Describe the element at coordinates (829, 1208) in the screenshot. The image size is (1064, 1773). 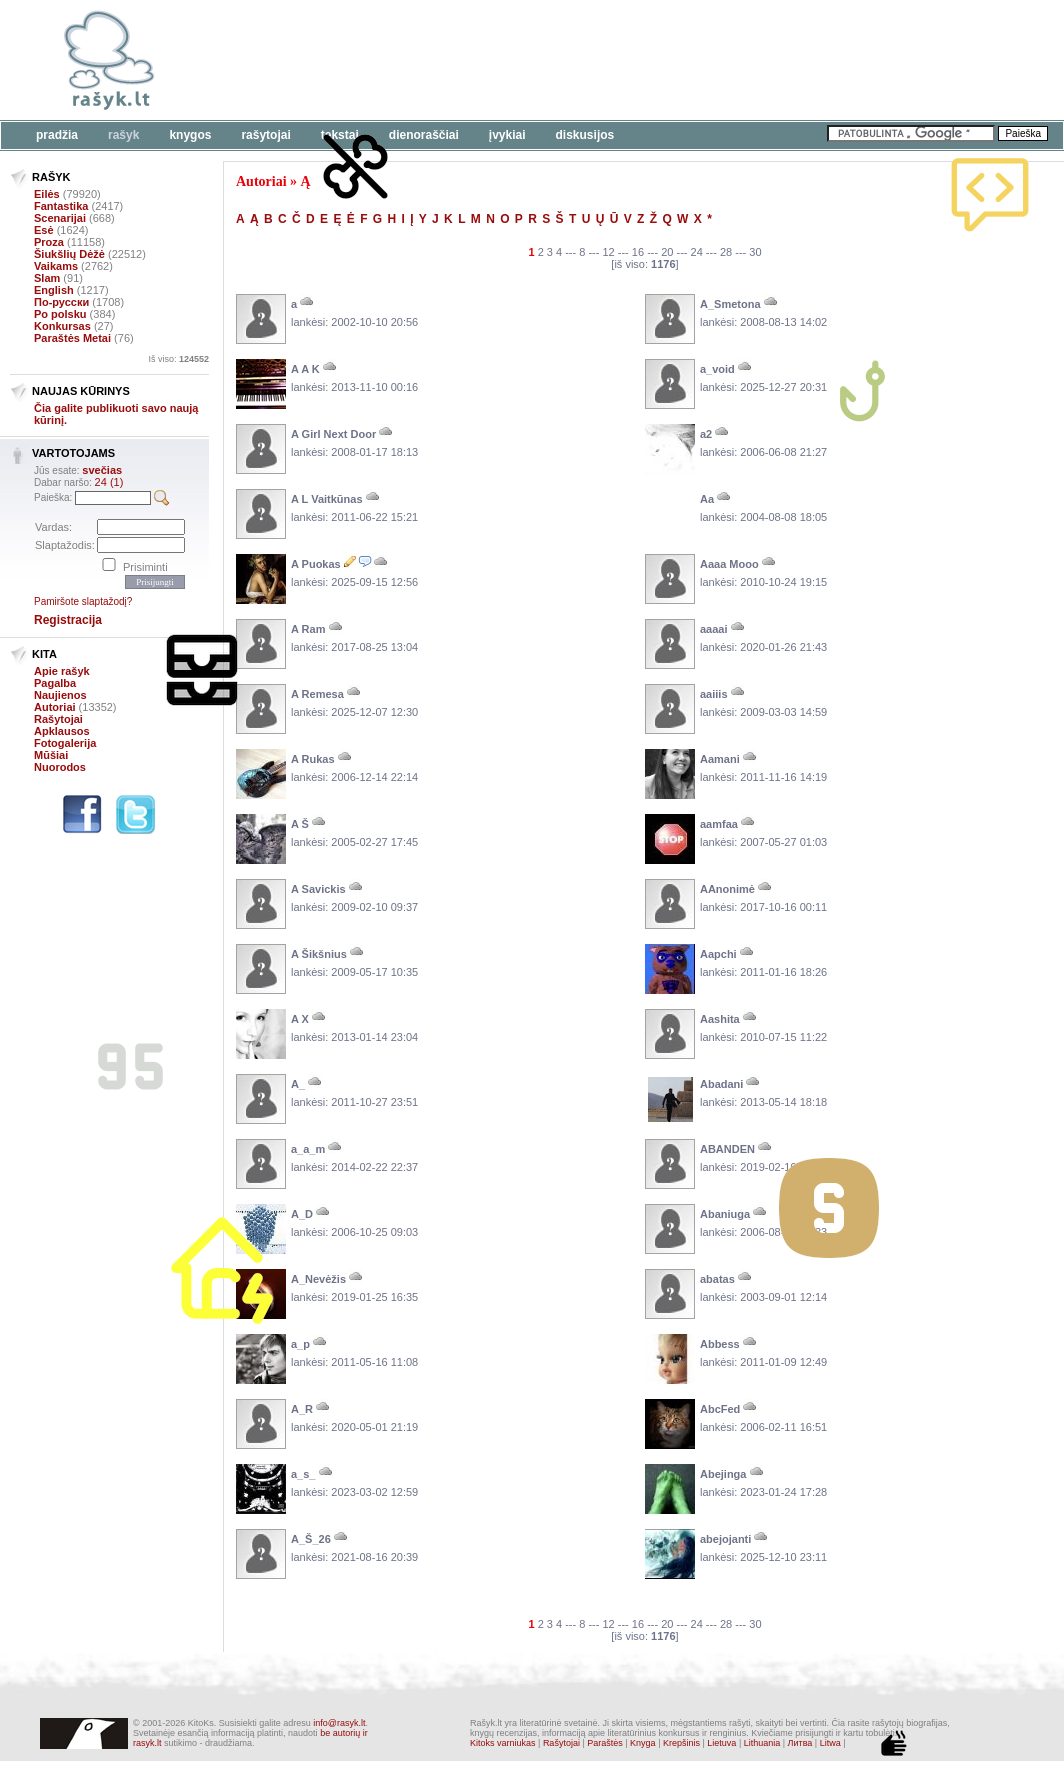
I see `indicates a word or item starting with "S"` at that location.